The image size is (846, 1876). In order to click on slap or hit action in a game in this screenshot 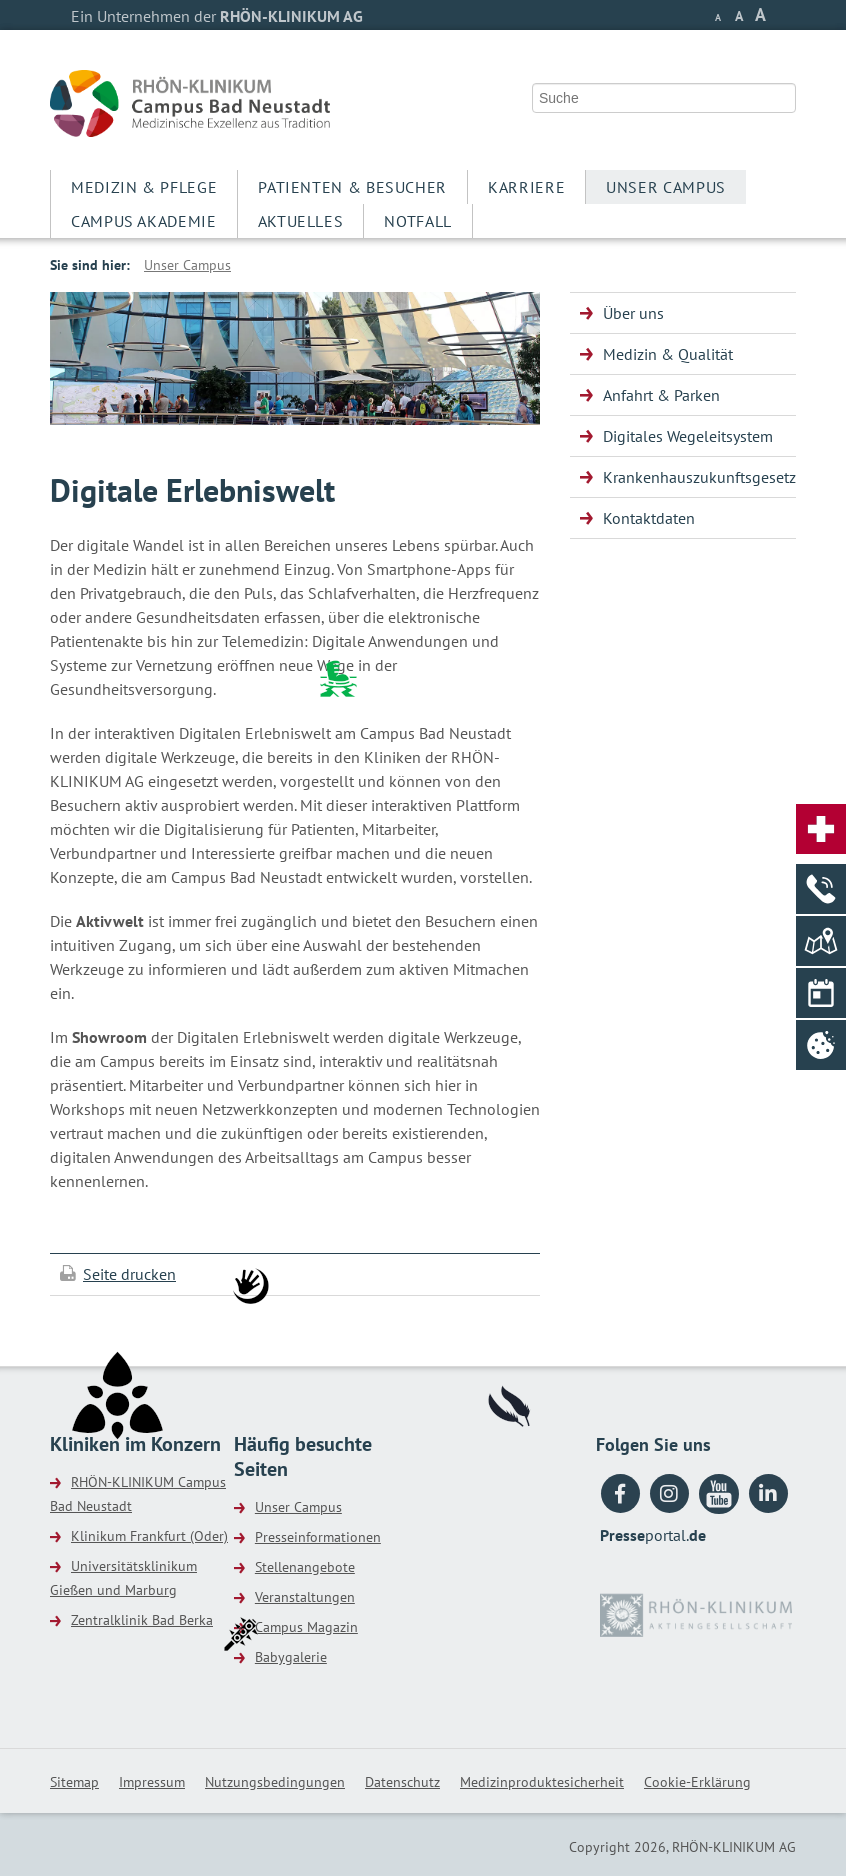, I will do `click(250, 1285)`.